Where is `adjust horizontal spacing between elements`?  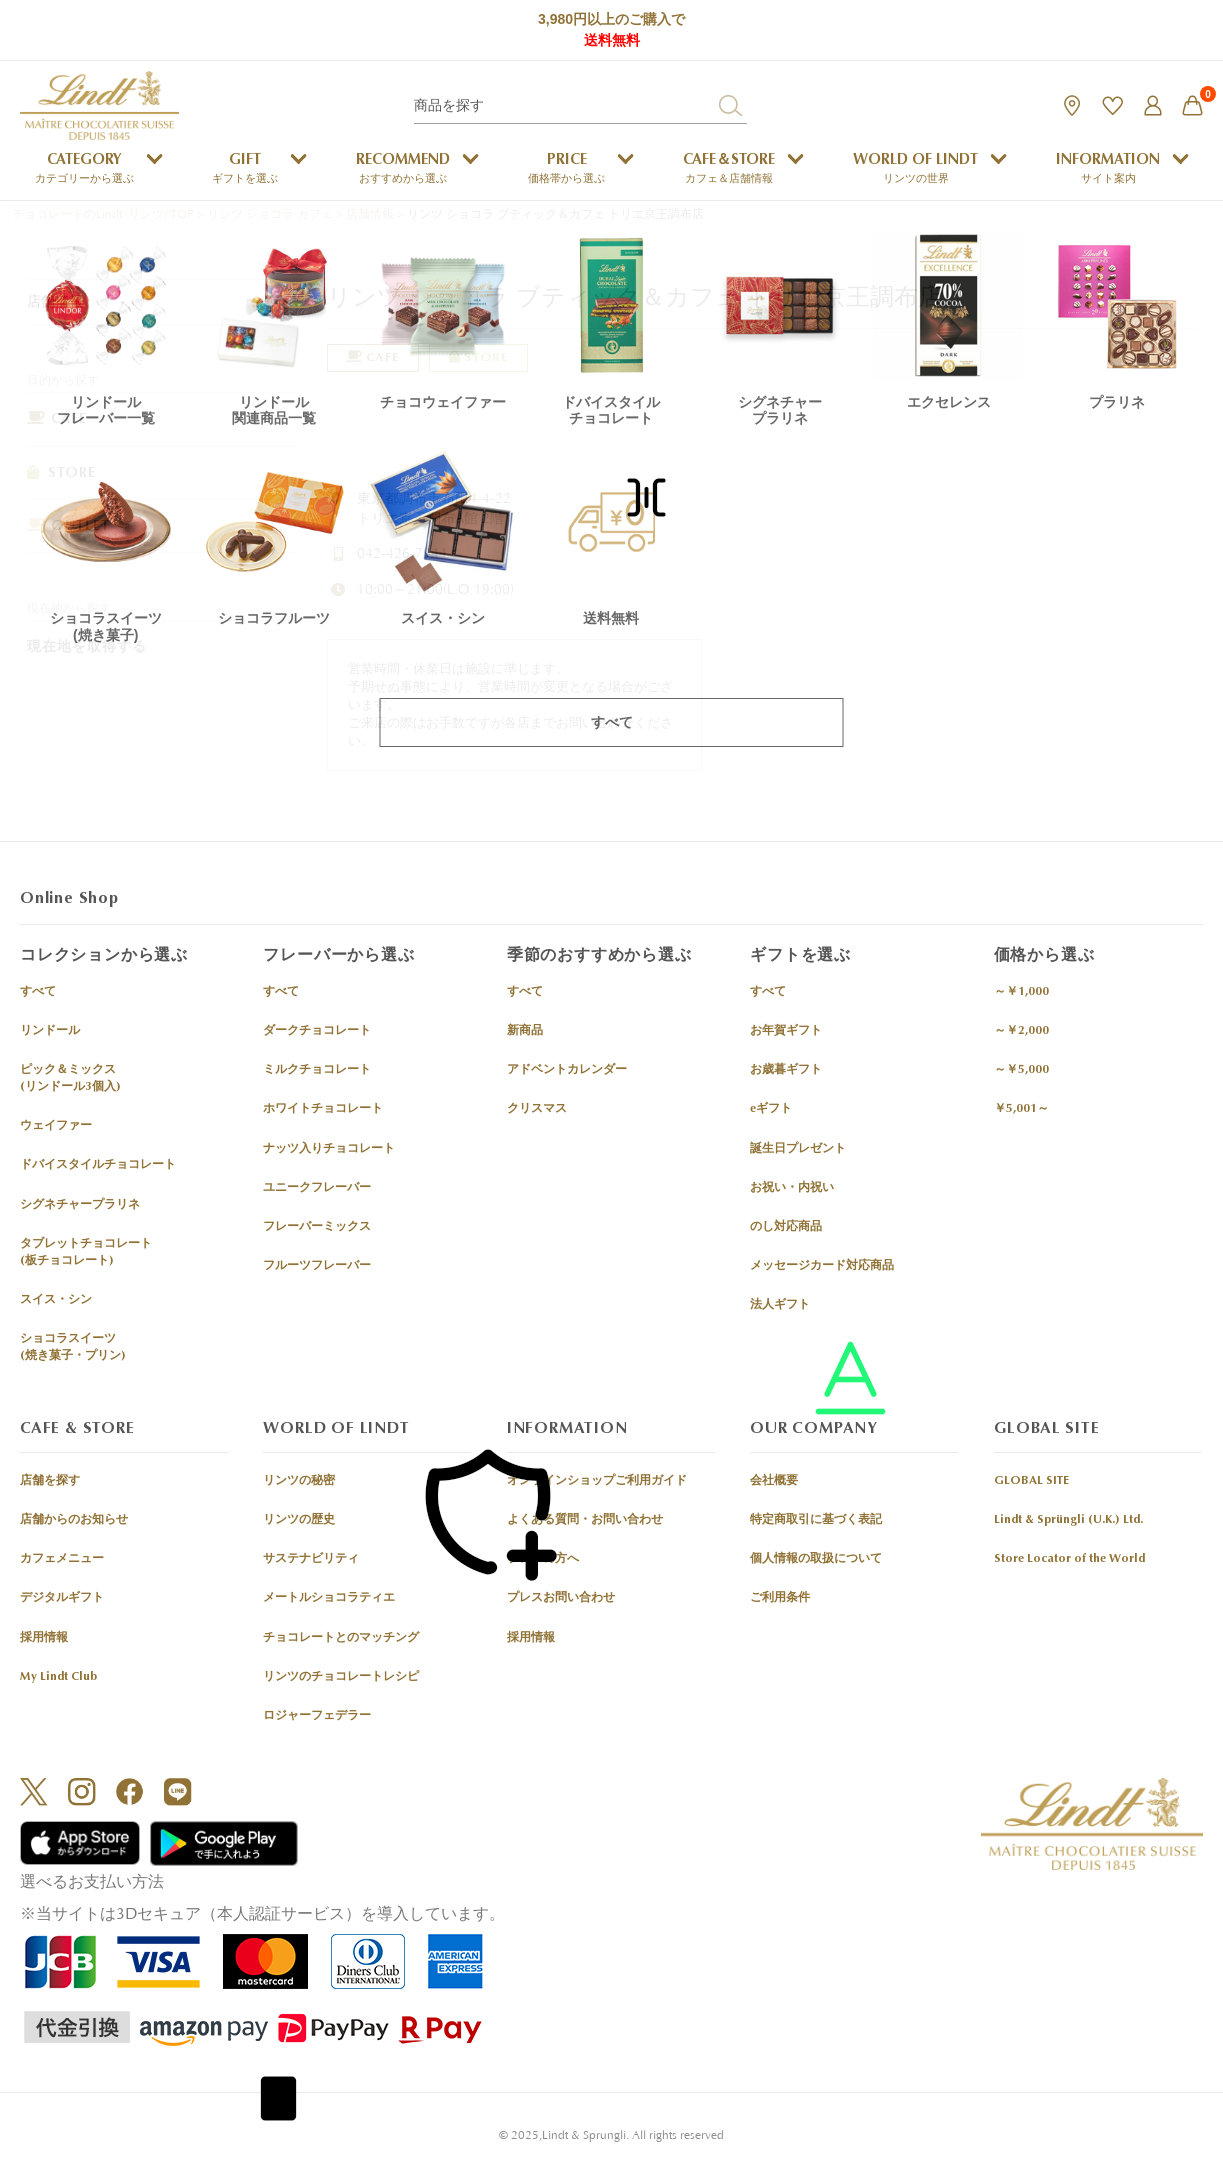 adjust horizontal spacing between elements is located at coordinates (646, 497).